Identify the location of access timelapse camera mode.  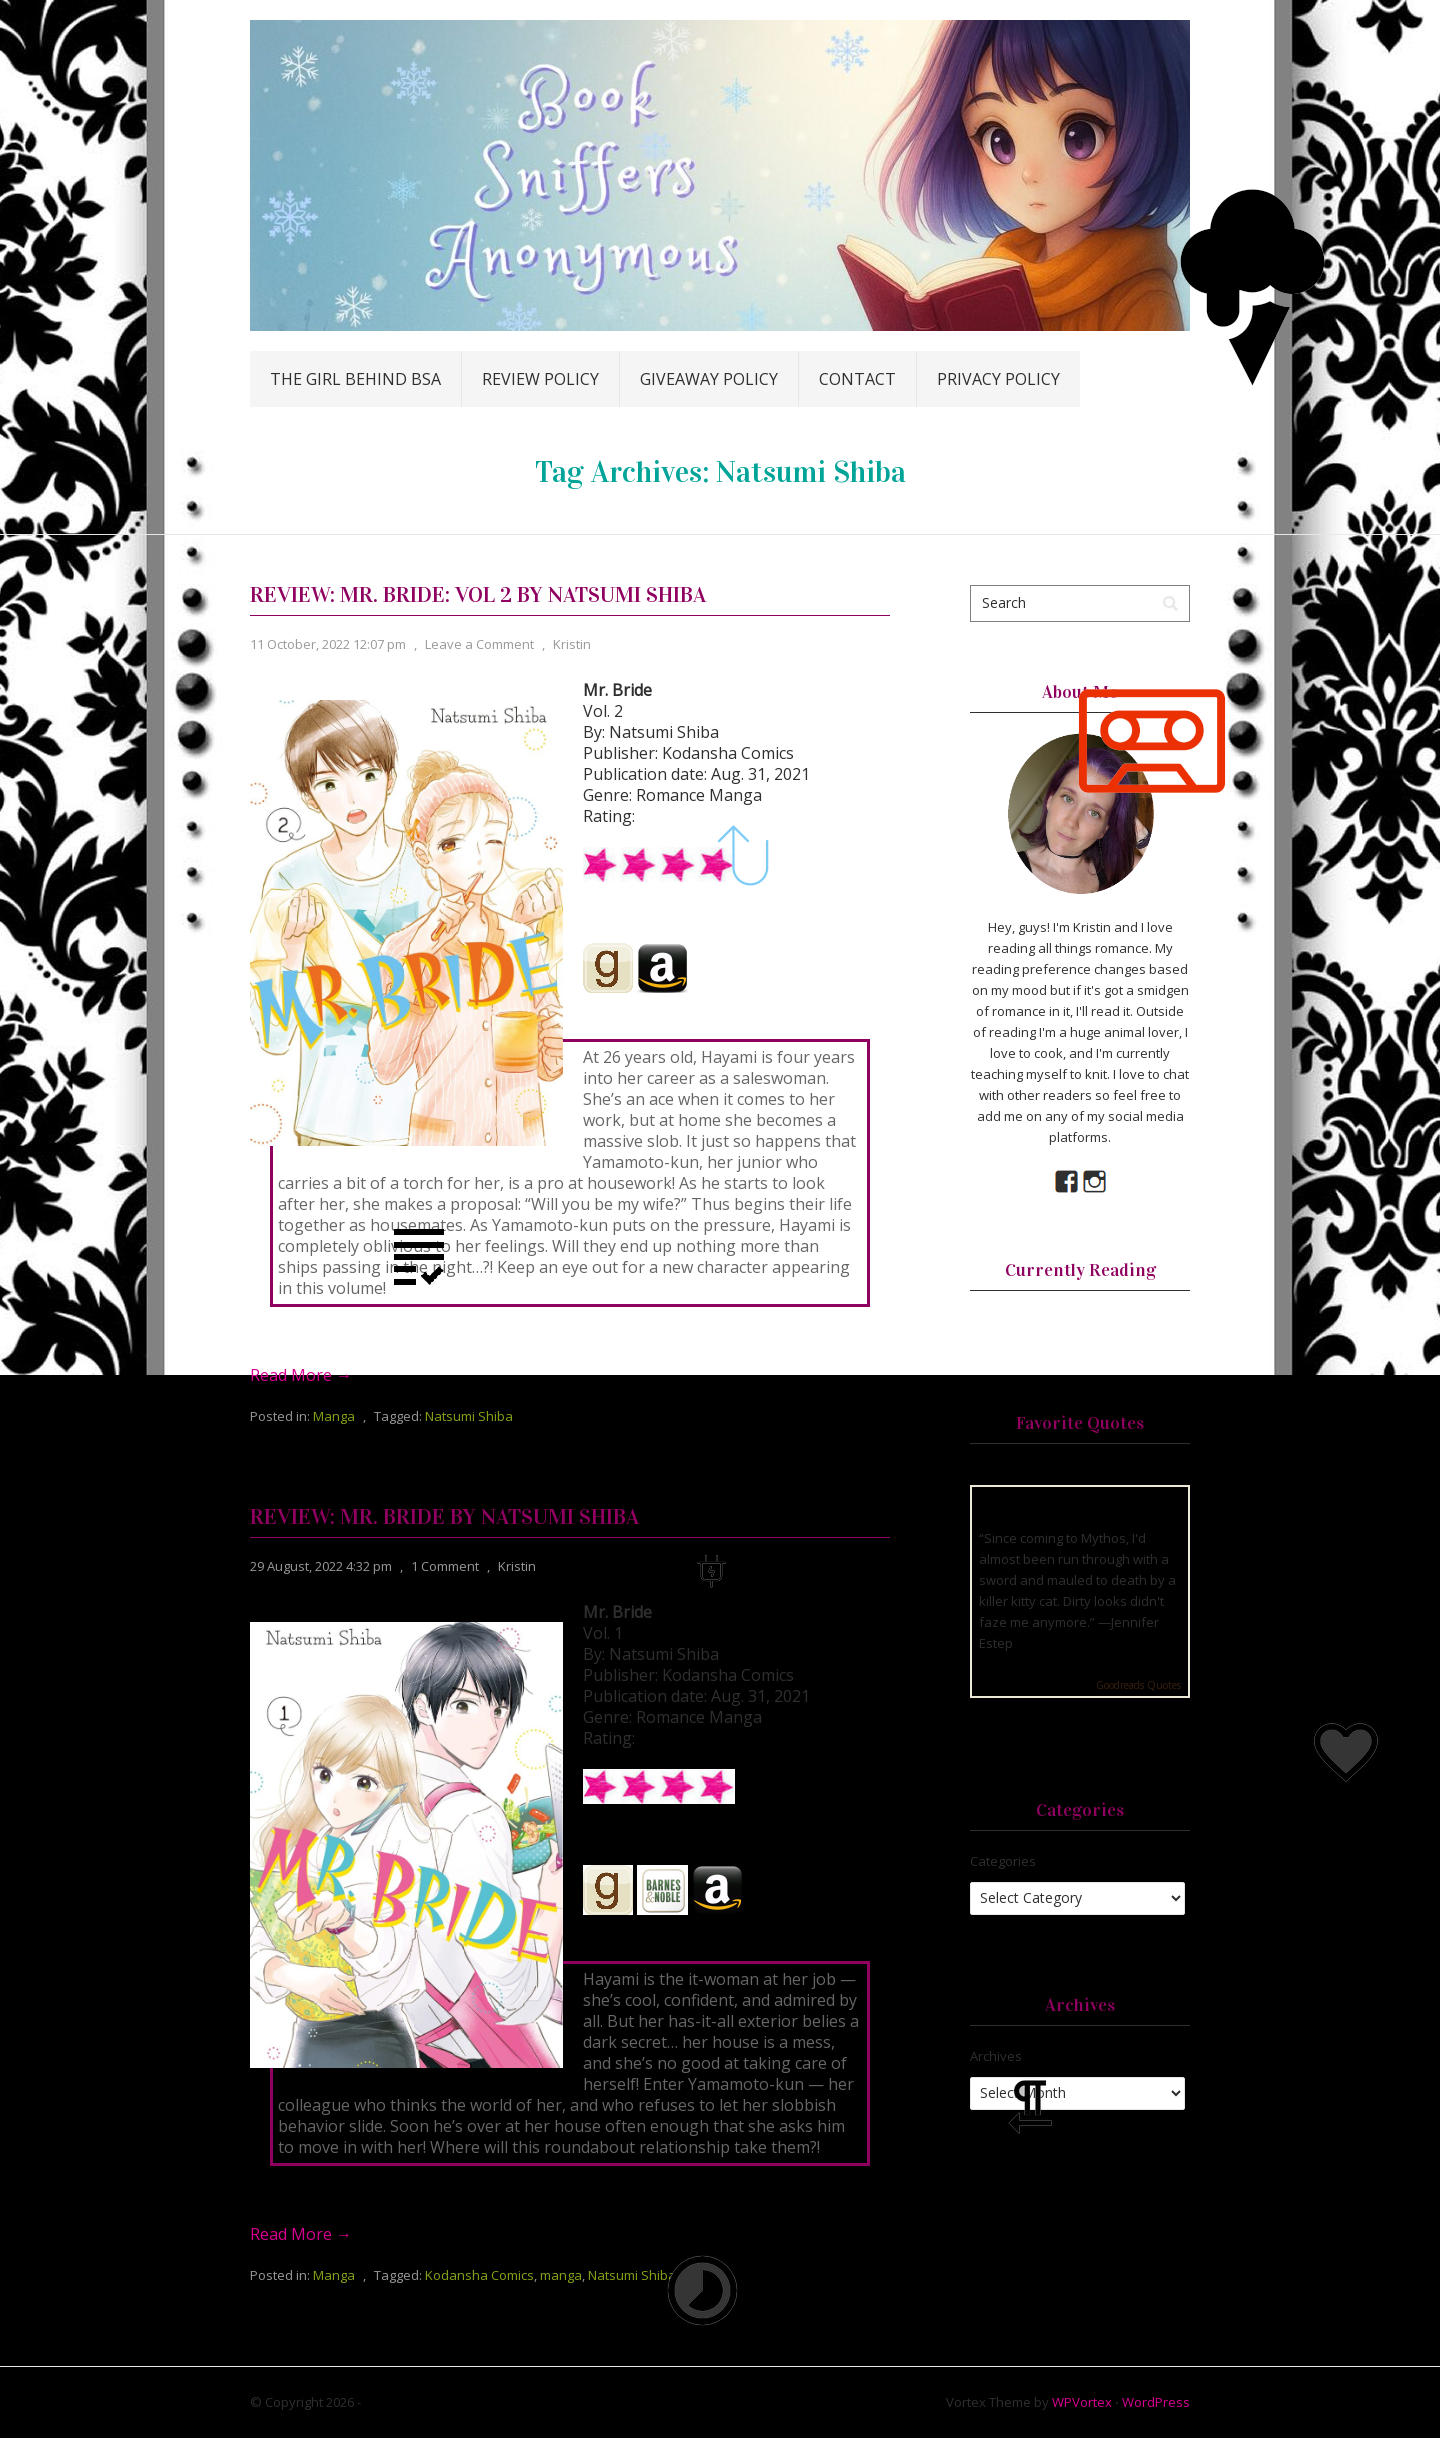
(702, 2290).